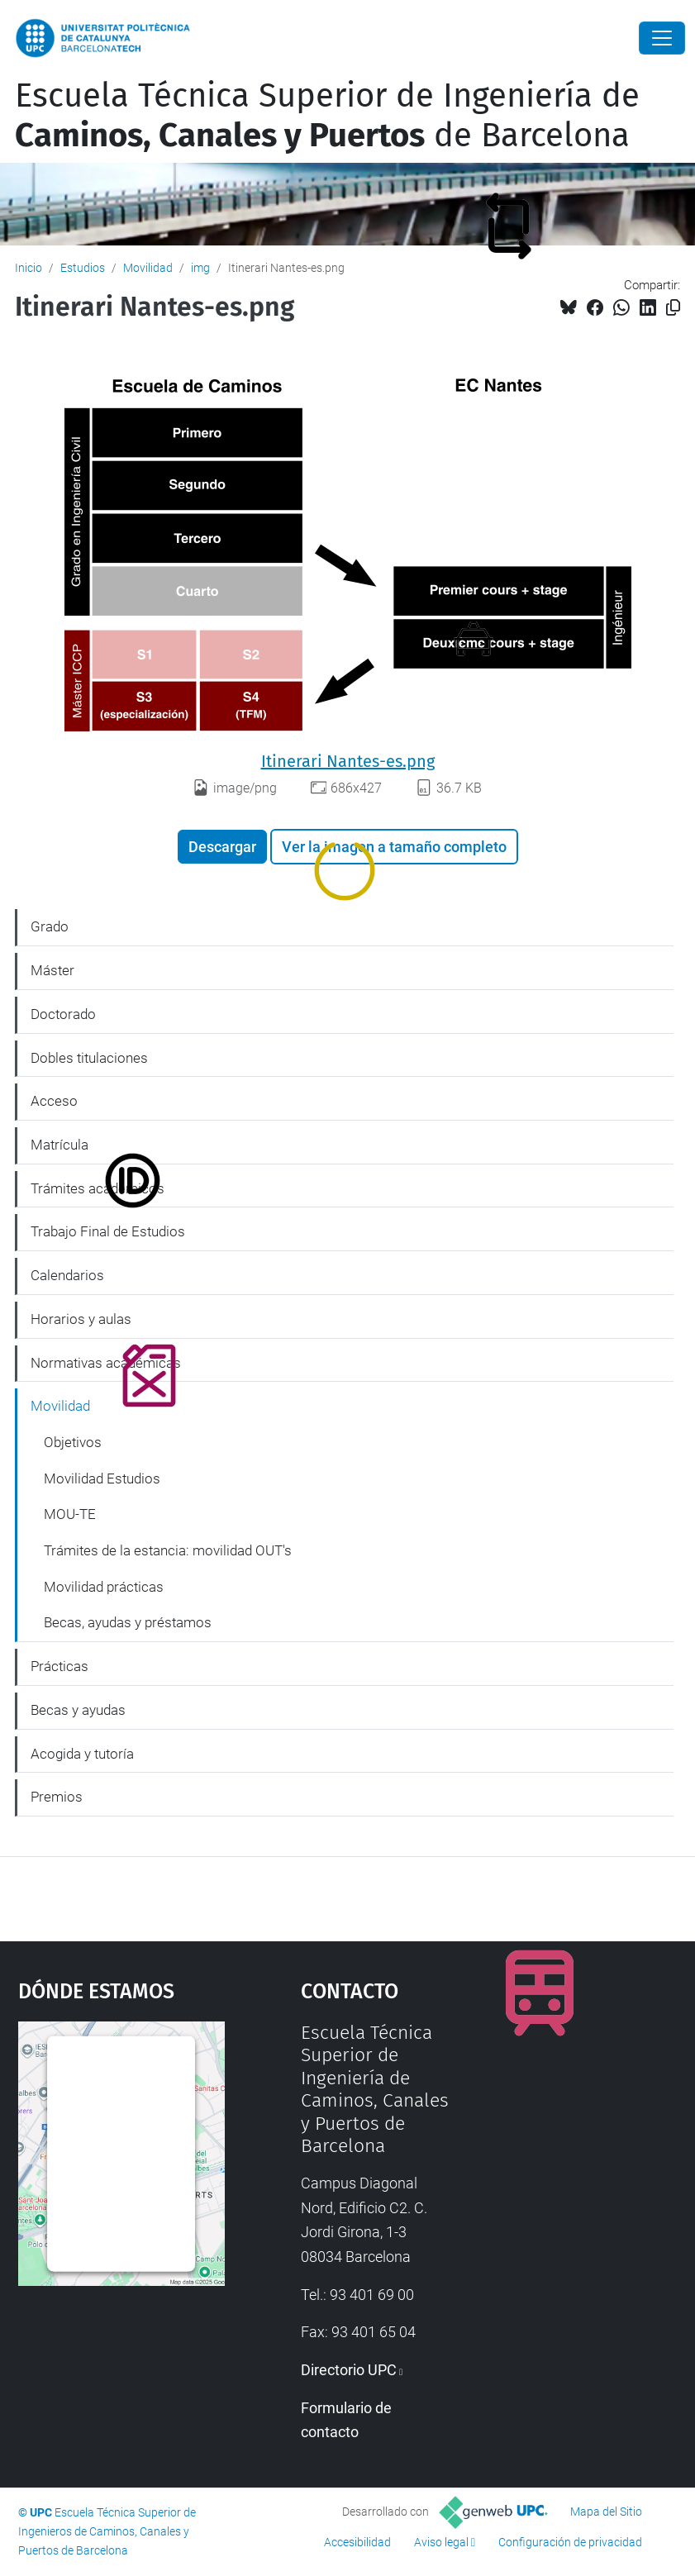 This screenshot has height=2576, width=695. Describe the element at coordinates (149, 1375) in the screenshot. I see `indicates fuel or gas-related settings` at that location.